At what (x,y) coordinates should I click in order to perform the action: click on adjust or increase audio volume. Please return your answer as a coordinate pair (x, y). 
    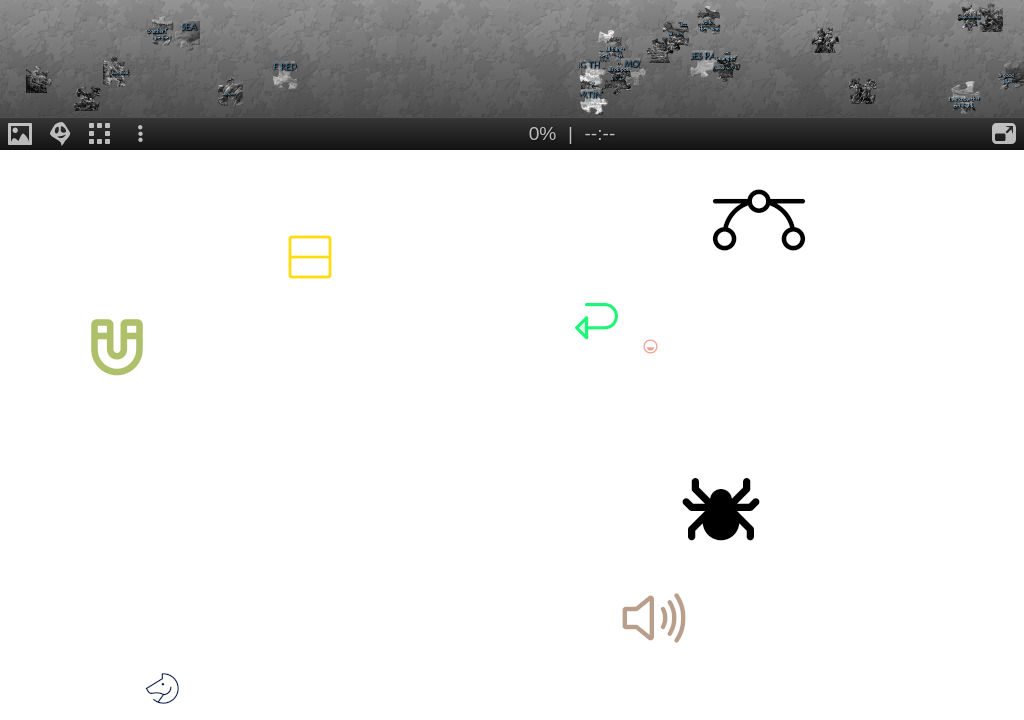
    Looking at the image, I should click on (654, 618).